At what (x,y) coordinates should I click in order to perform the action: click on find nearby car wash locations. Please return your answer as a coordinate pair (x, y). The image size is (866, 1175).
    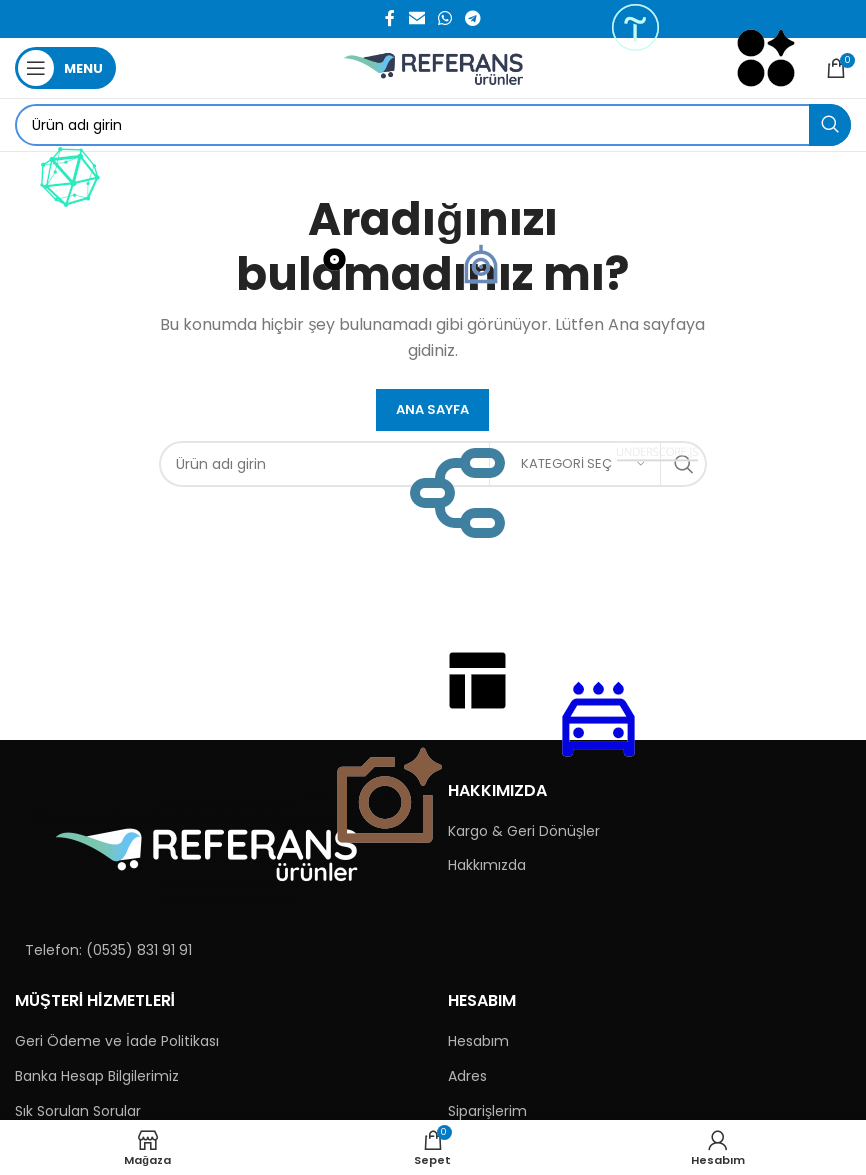
    Looking at the image, I should click on (598, 716).